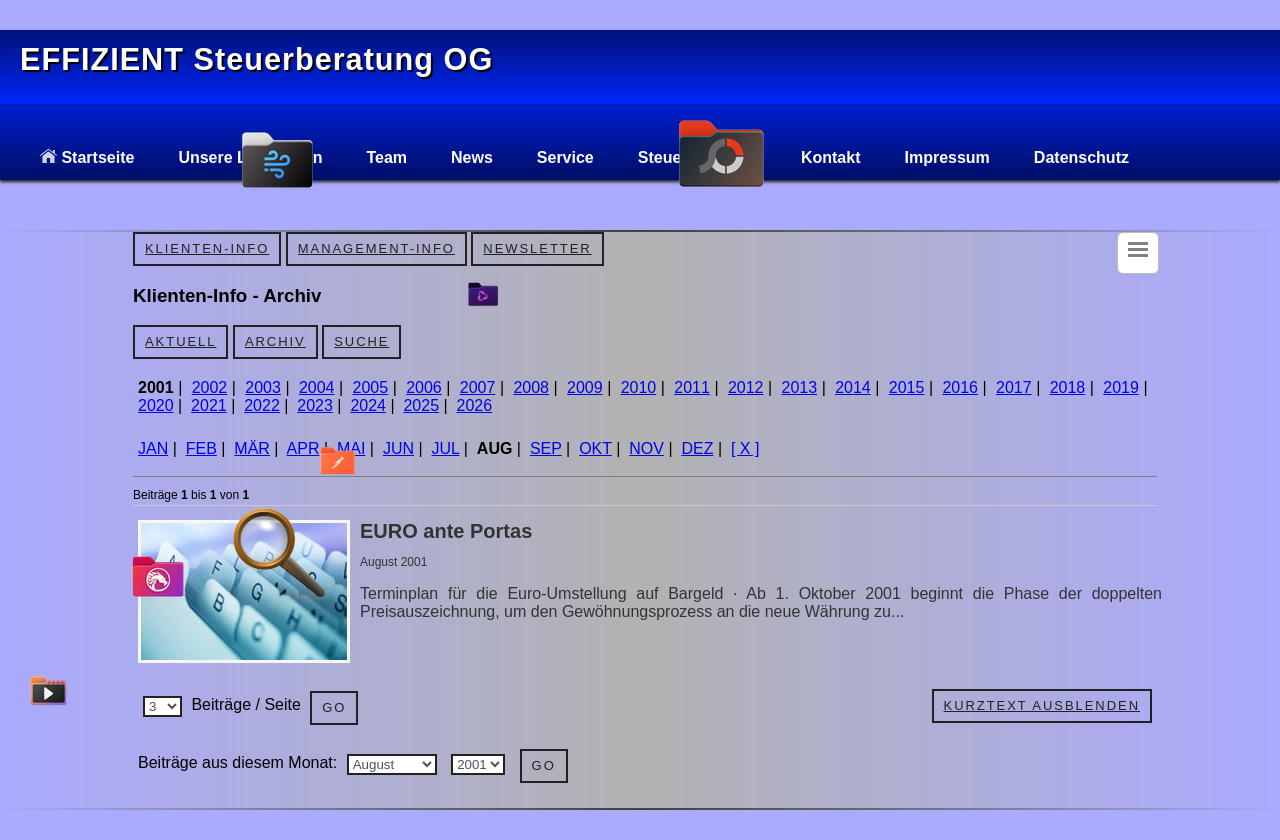 The height and width of the screenshot is (840, 1280). I want to click on open wondershare vidair video files folder, so click(483, 295).